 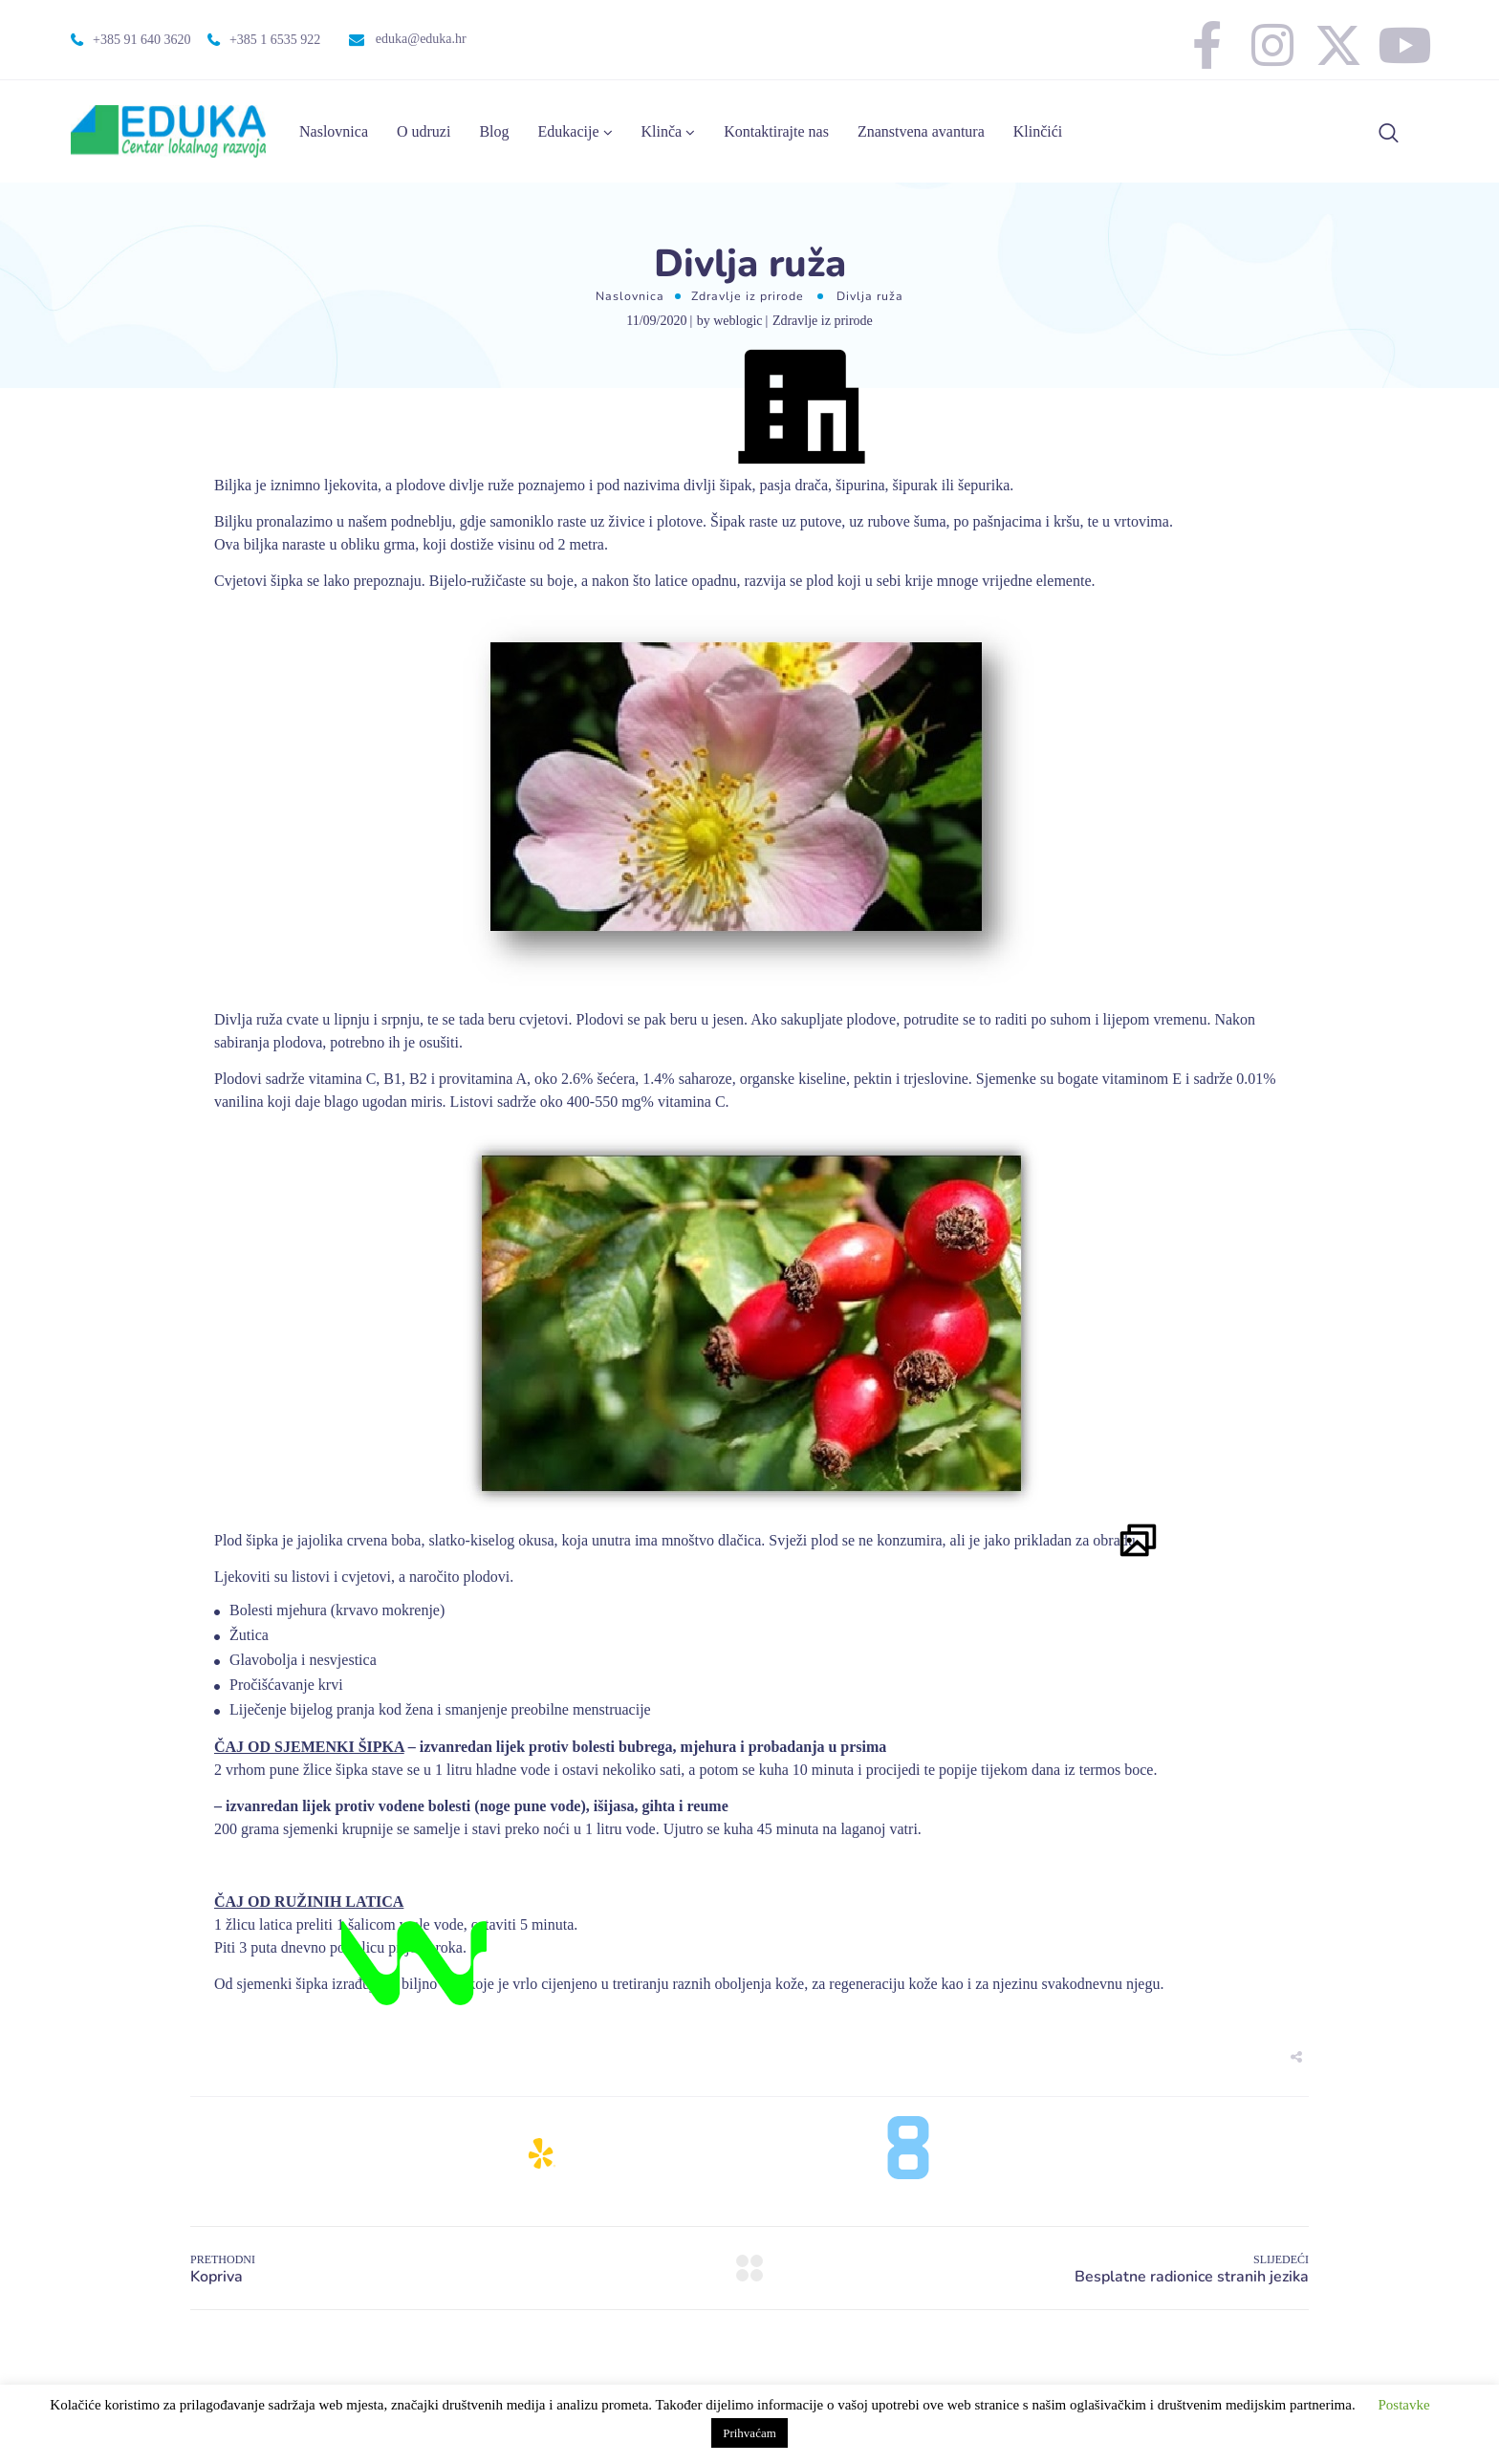 What do you see at coordinates (801, 406) in the screenshot?
I see `find nearby hotels or accommodations` at bounding box center [801, 406].